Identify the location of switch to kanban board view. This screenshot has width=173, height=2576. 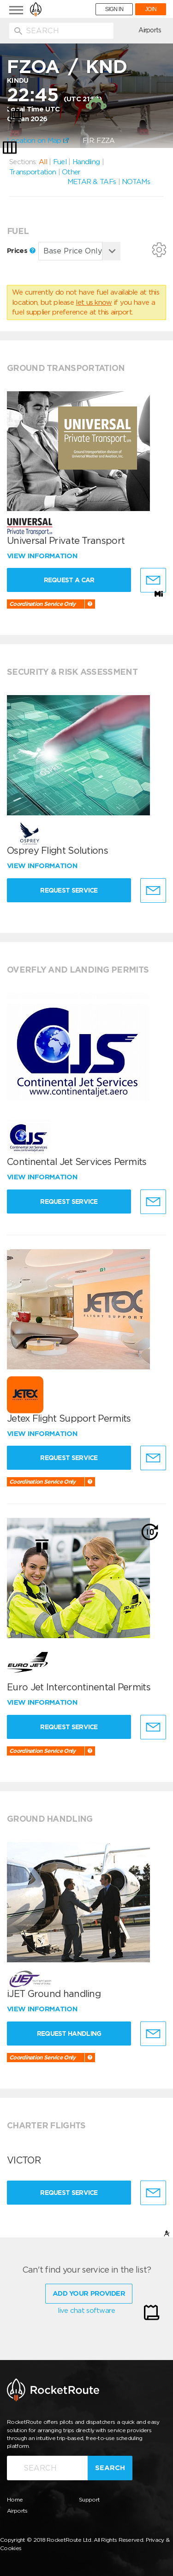
(10, 148).